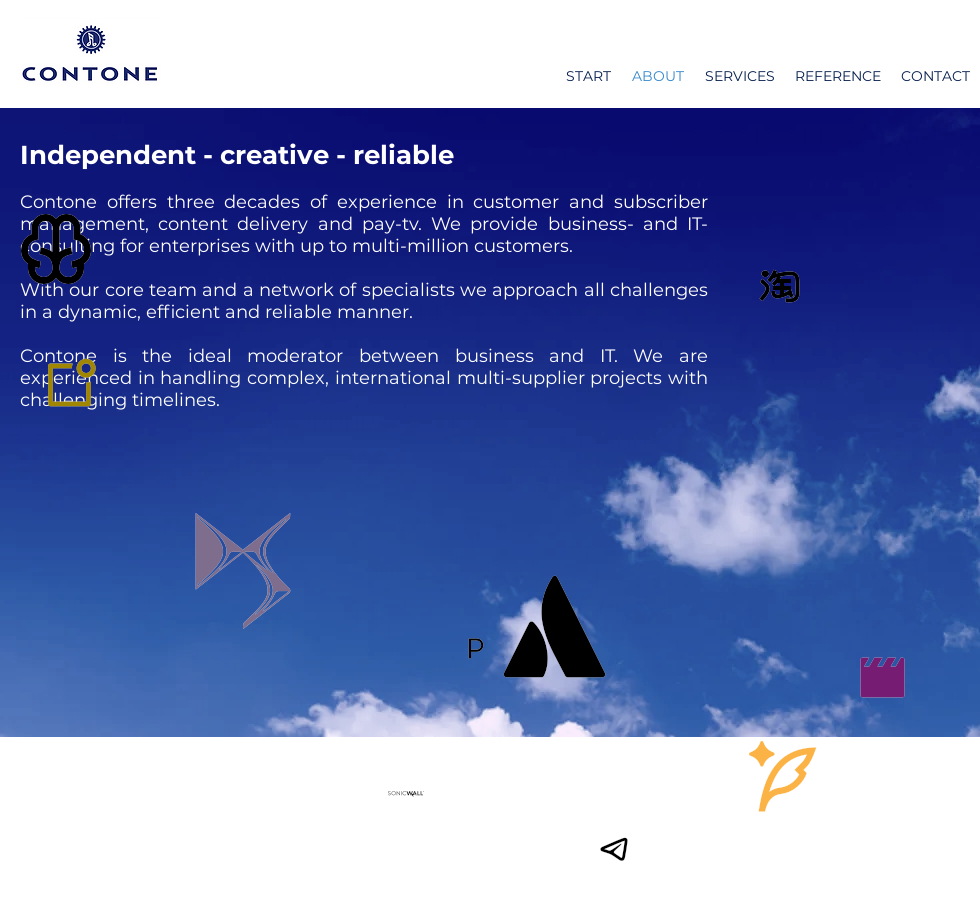 The width and height of the screenshot is (980, 914). I want to click on indicates a parking area or facility, so click(475, 648).